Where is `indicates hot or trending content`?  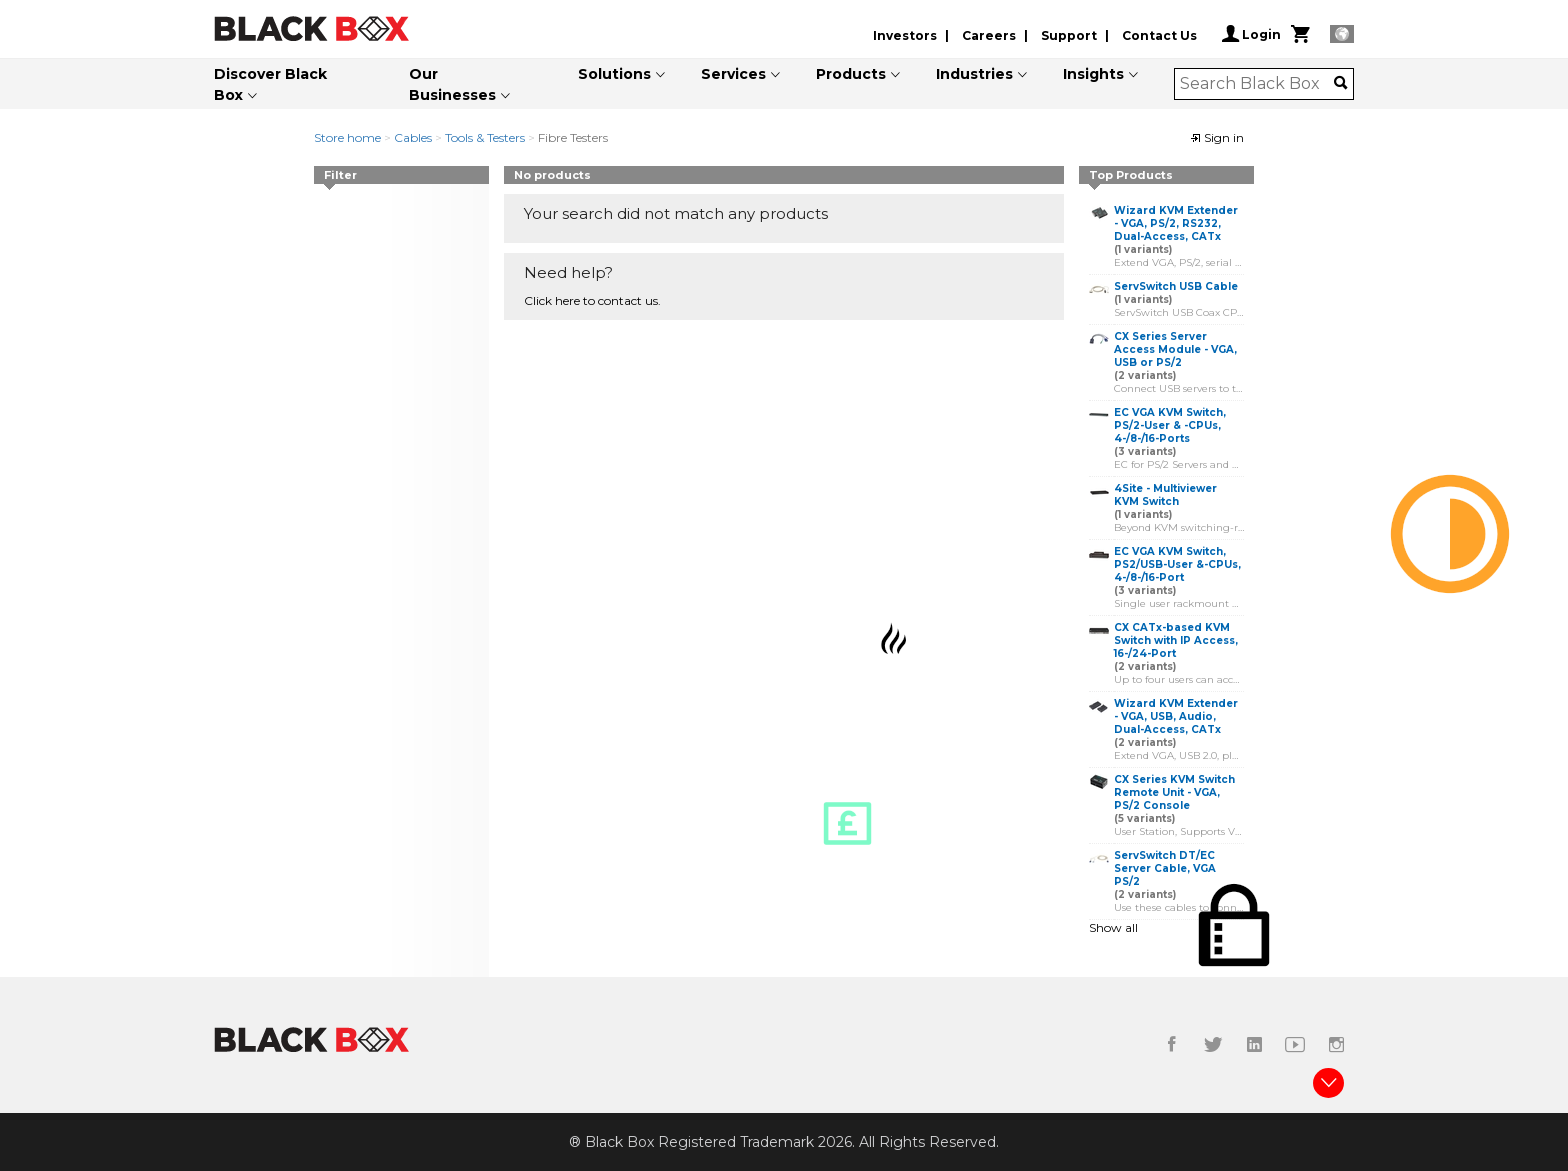 indicates hot or trending content is located at coordinates (894, 639).